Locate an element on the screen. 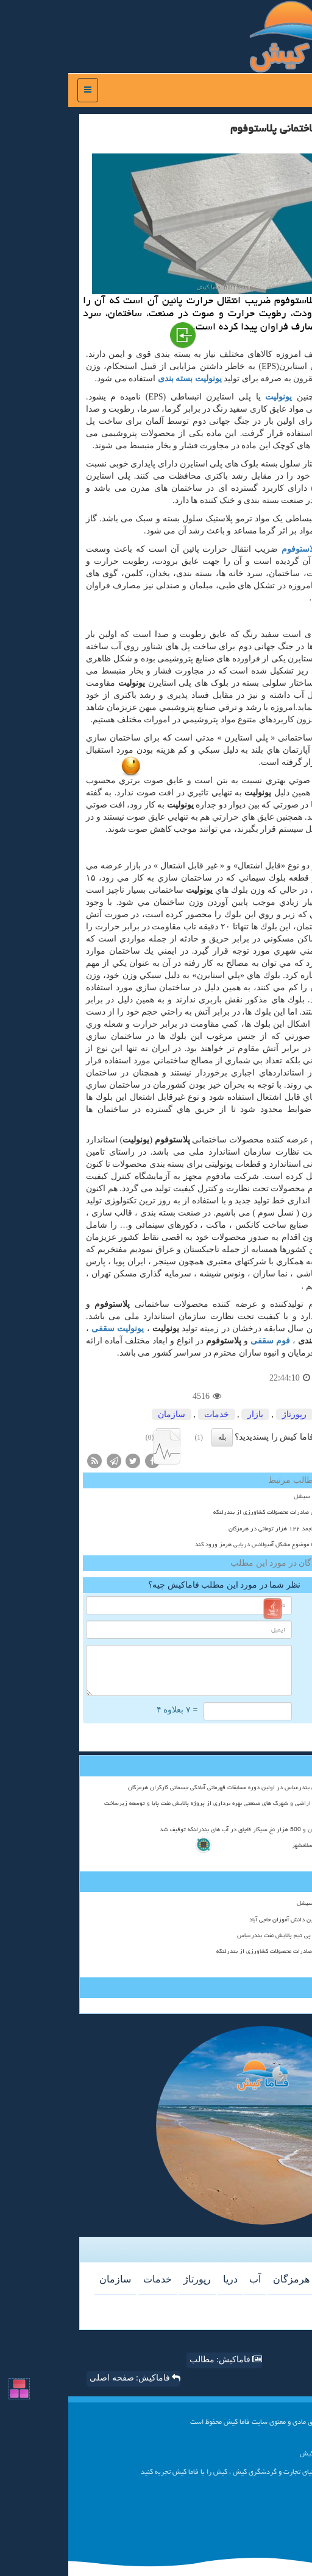 Image resolution: width=312 pixels, height=2576 pixels. select all items in the current view is located at coordinates (19, 2388).